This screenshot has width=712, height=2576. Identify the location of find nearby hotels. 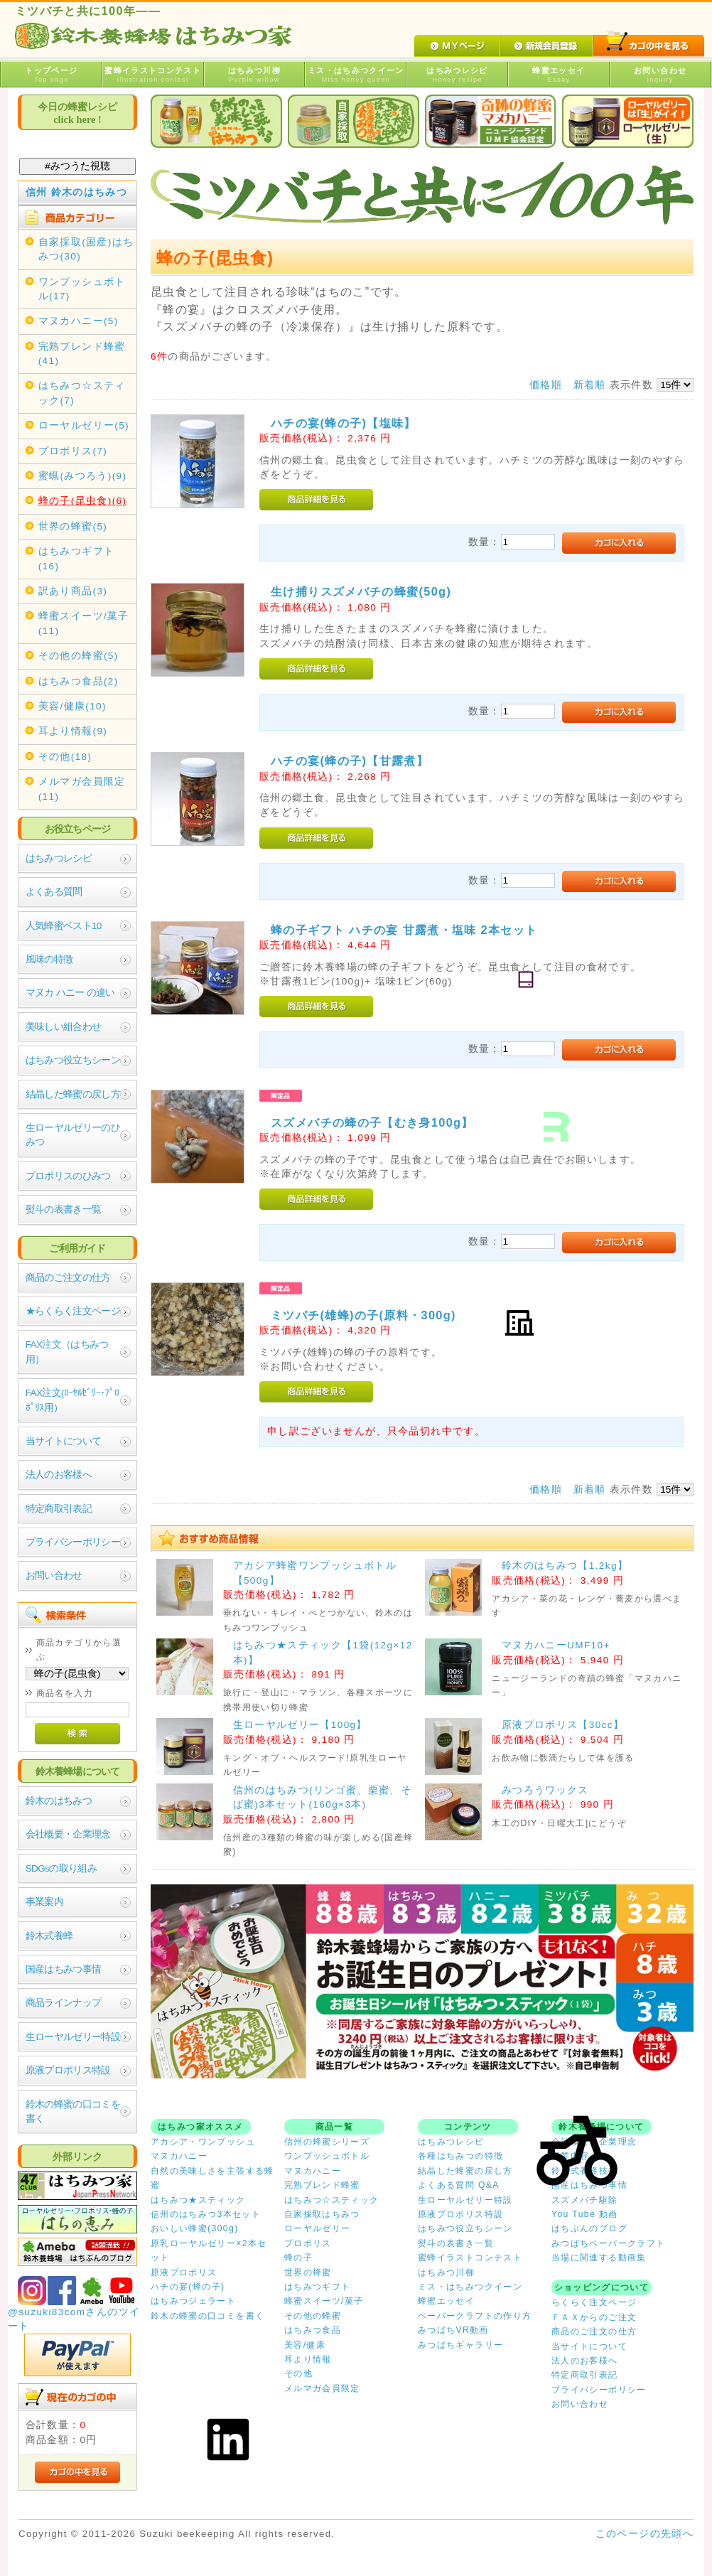
(519, 1323).